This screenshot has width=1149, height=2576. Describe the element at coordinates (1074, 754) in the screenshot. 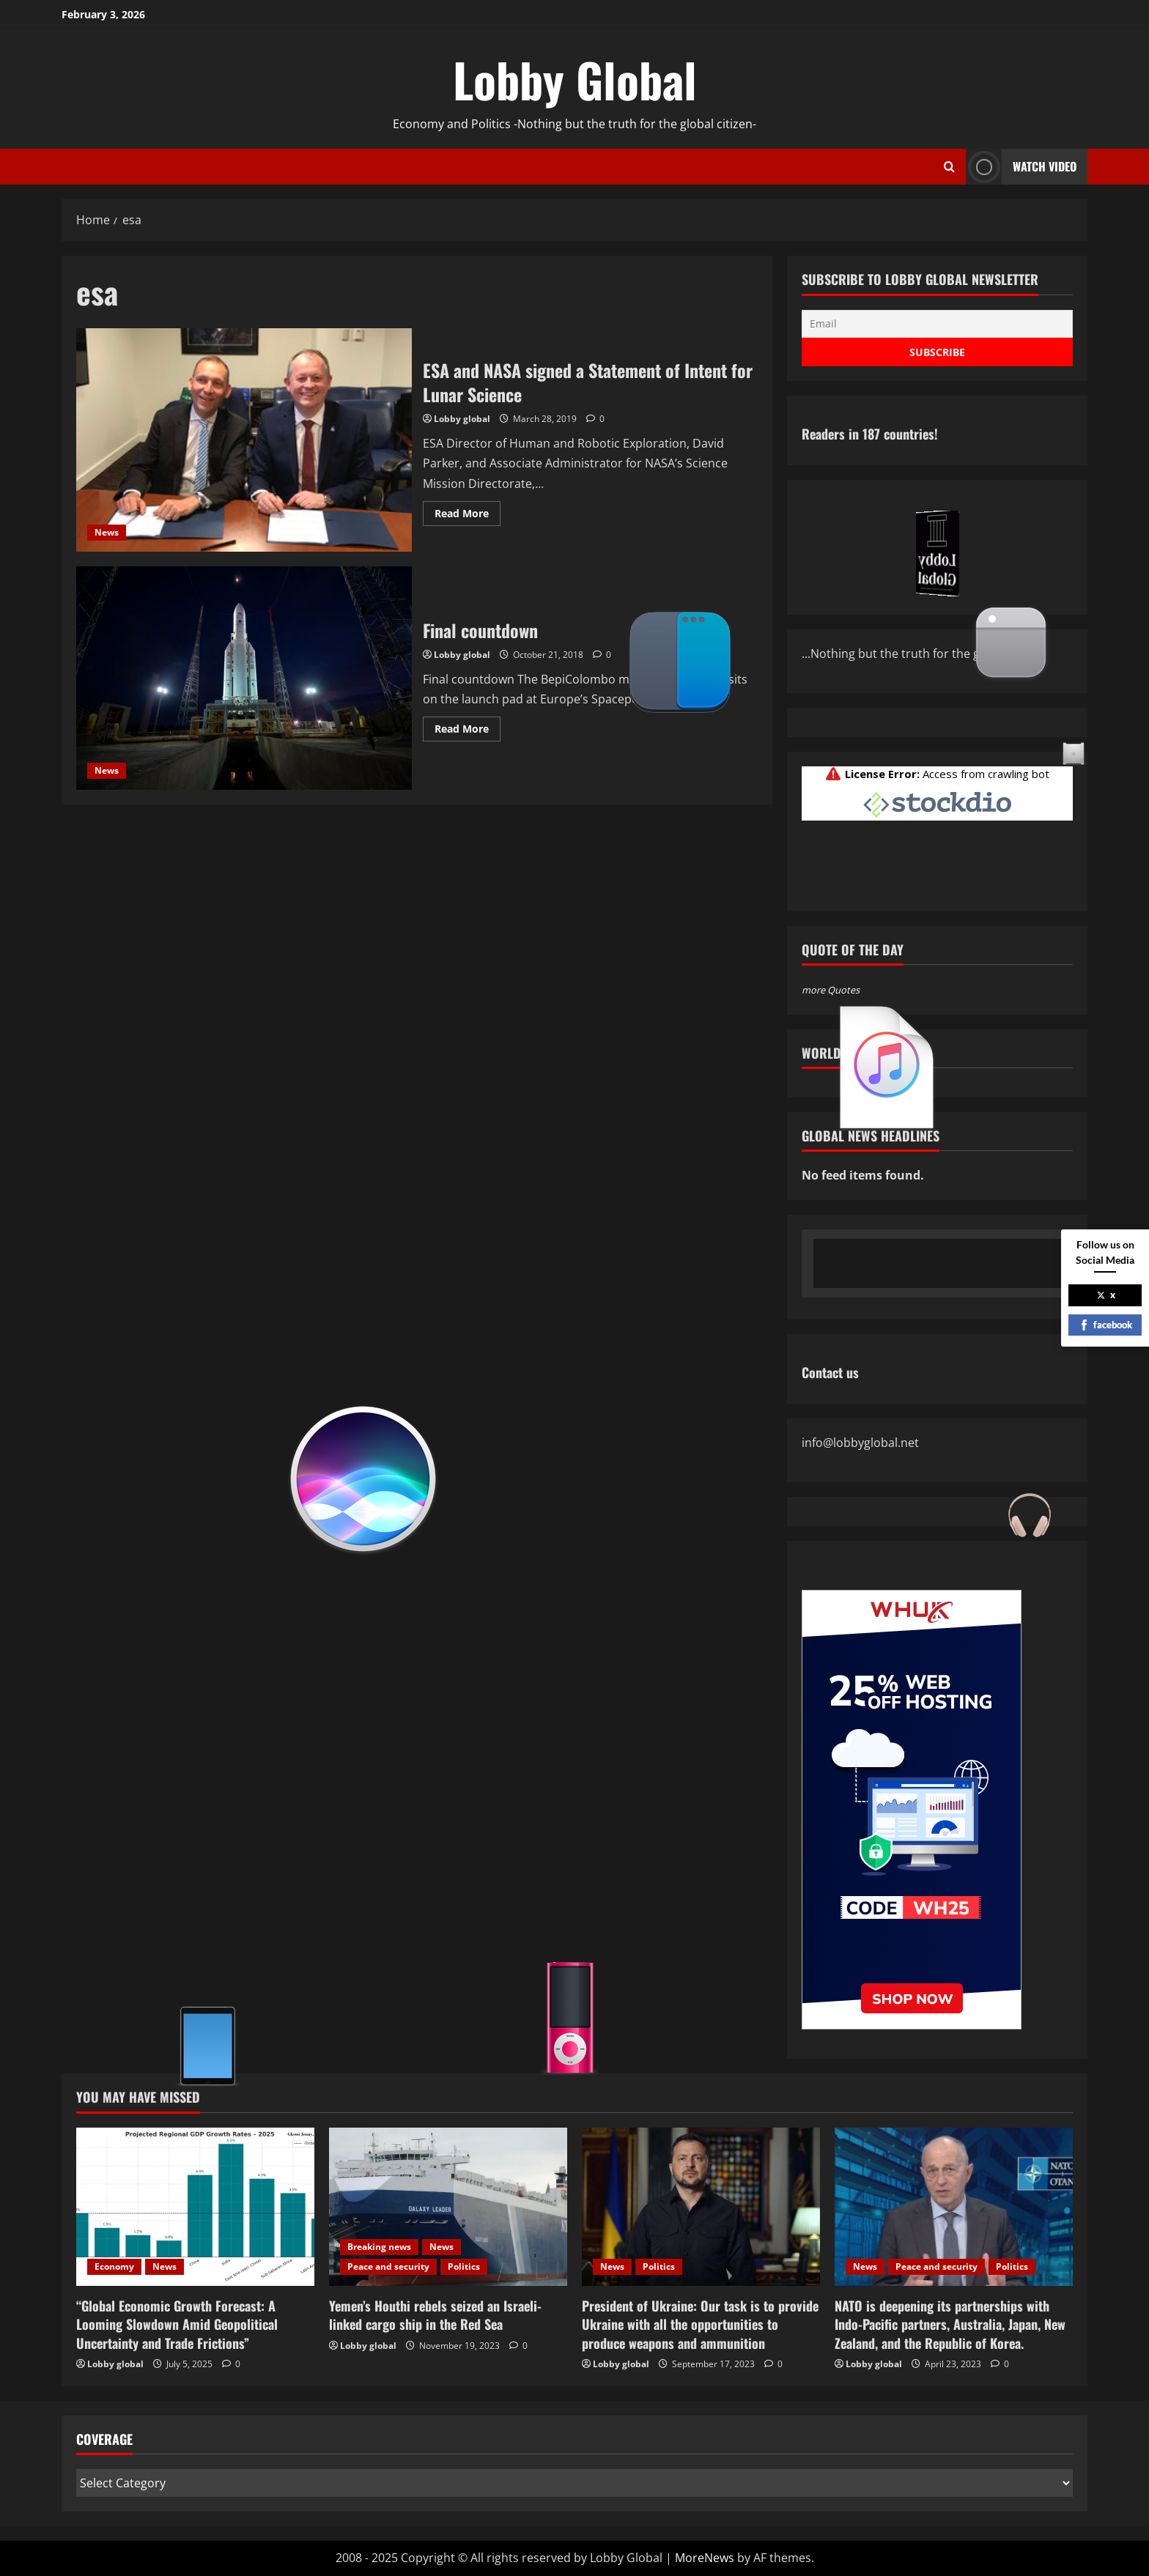

I see `indicates mac pro desktop computer in system settings` at that location.